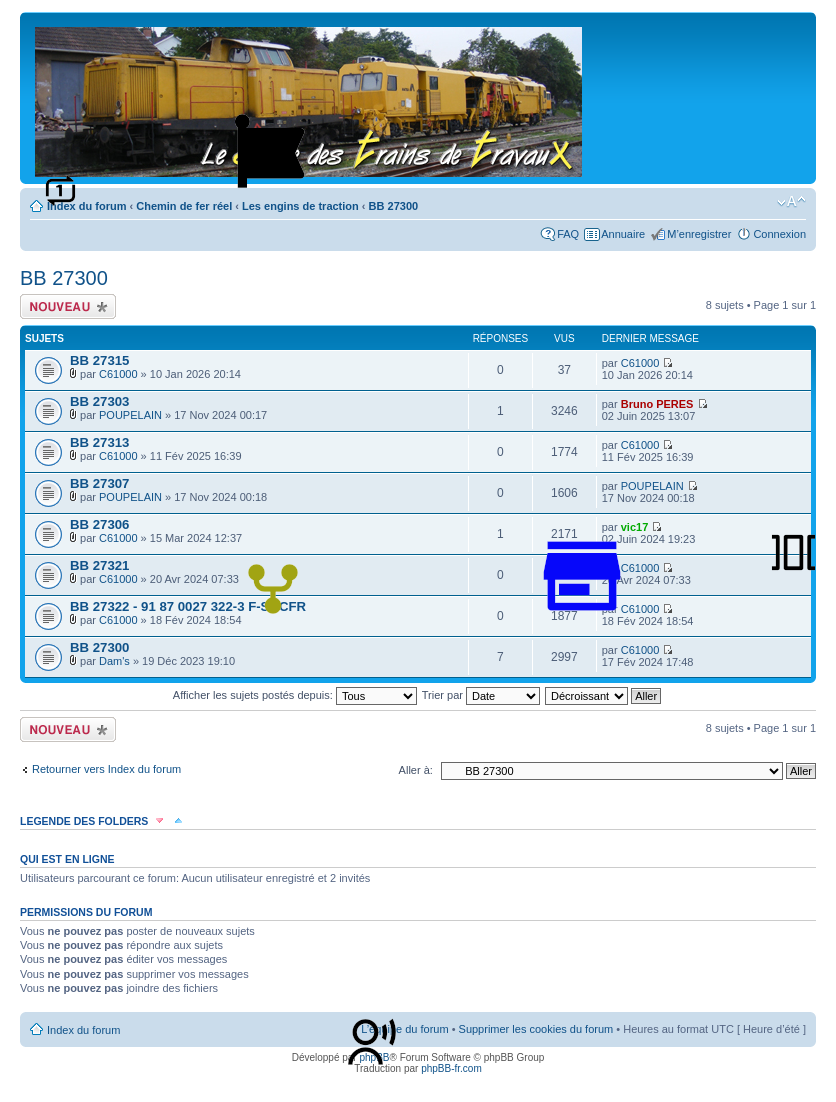 This screenshot has width=836, height=1102. I want to click on switch to carousel view mode, so click(793, 552).